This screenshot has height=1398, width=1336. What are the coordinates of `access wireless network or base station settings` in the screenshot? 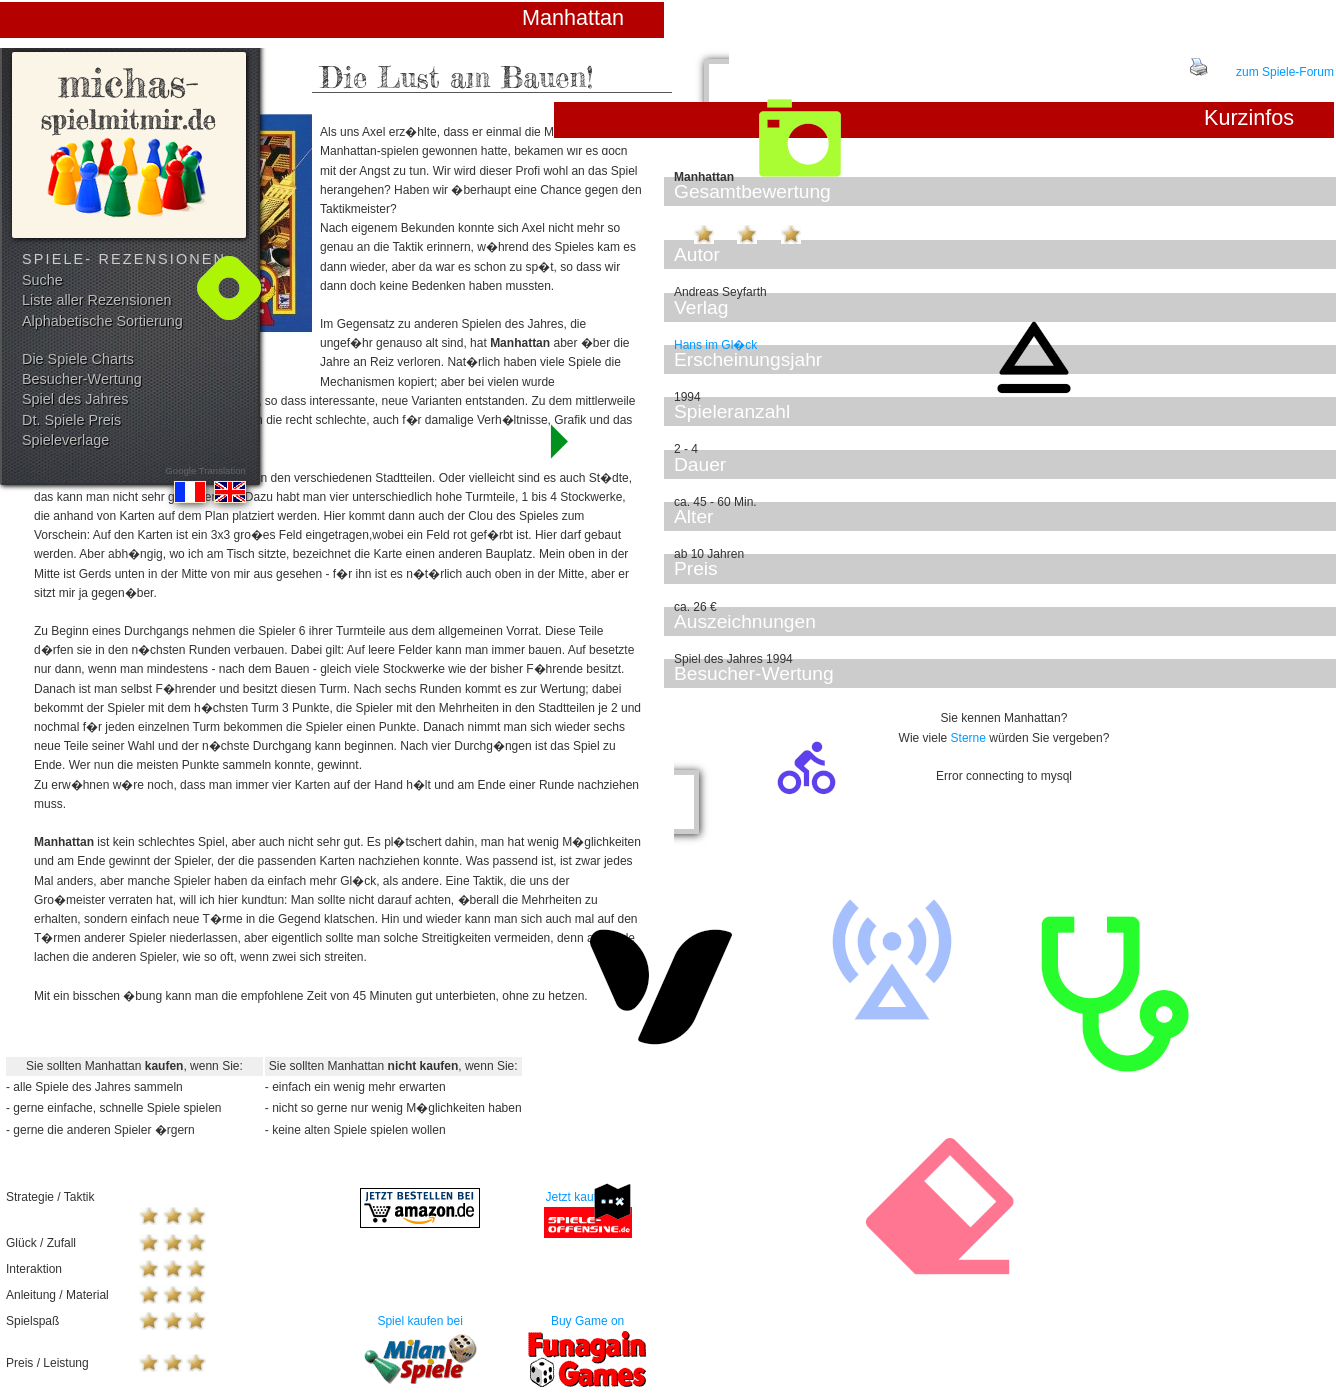 It's located at (892, 957).